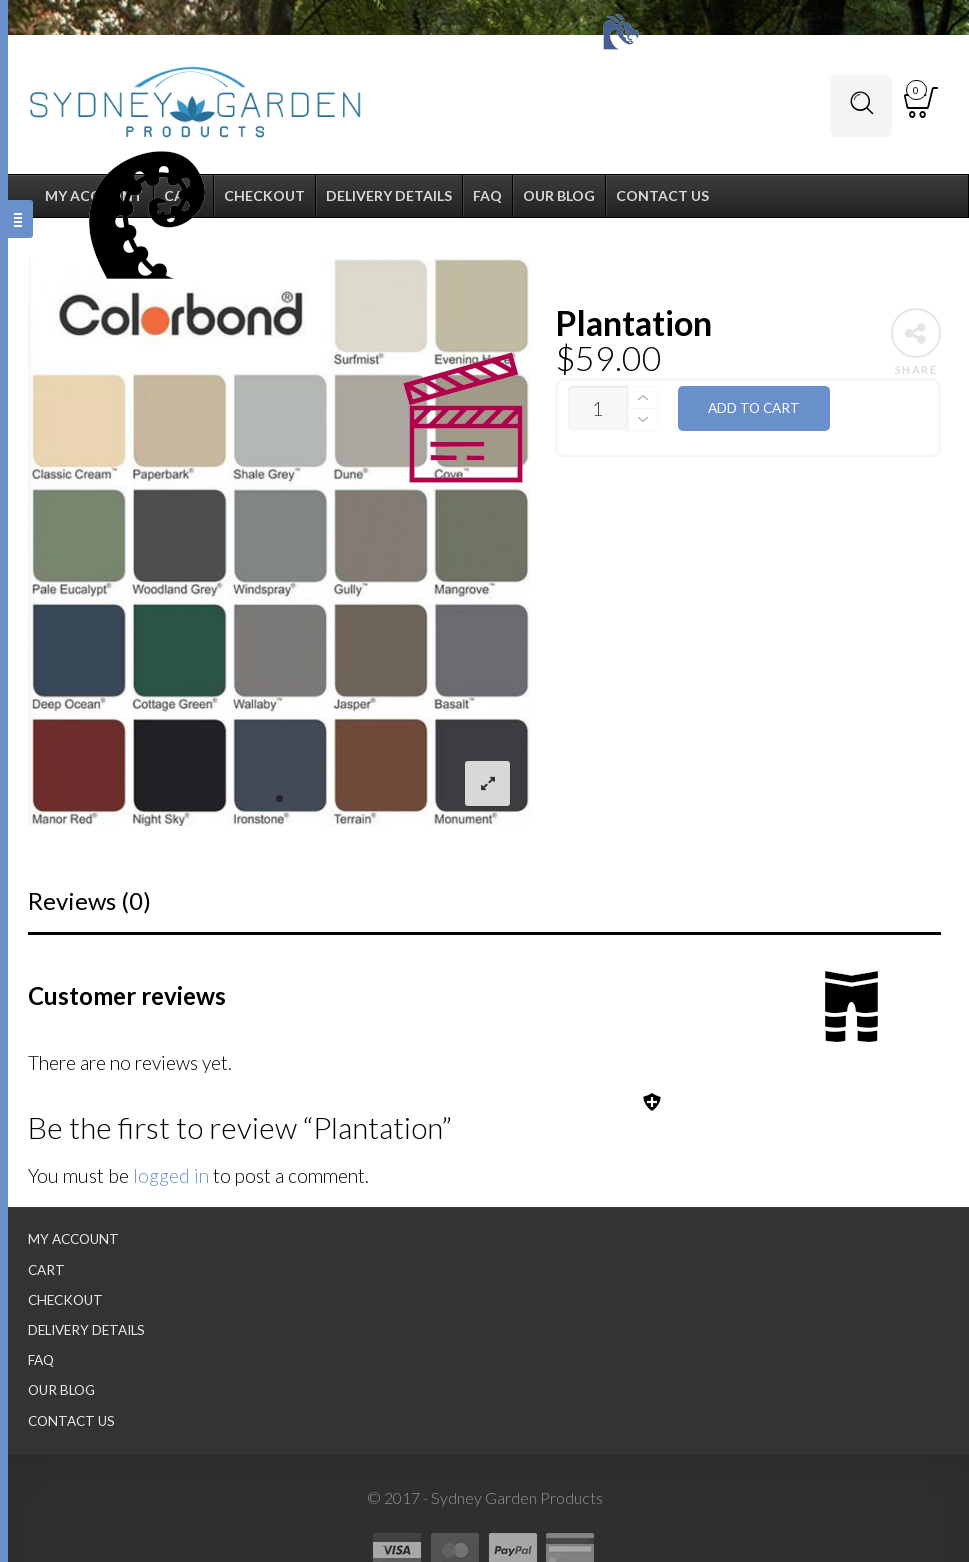 The image size is (969, 1562). What do you see at coordinates (652, 1102) in the screenshot?
I see `activate defensive healing ability` at bounding box center [652, 1102].